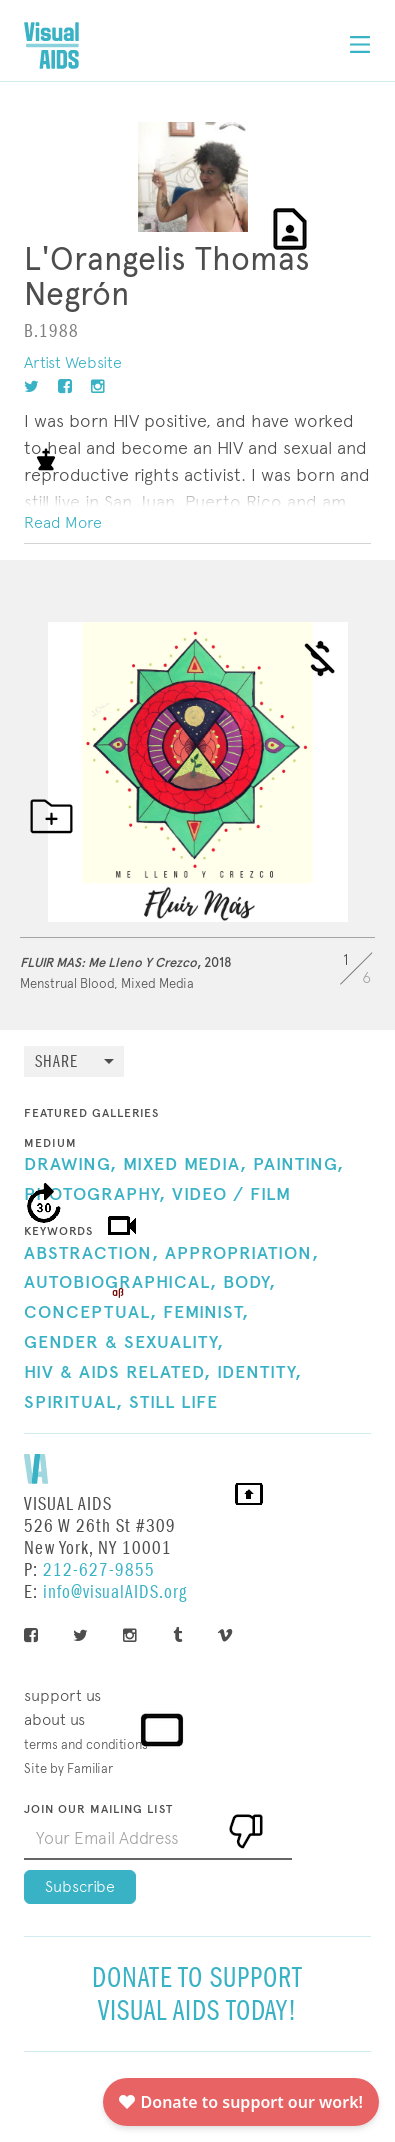 This screenshot has height=2142, width=395. I want to click on dislike or downvote content, so click(246, 1830).